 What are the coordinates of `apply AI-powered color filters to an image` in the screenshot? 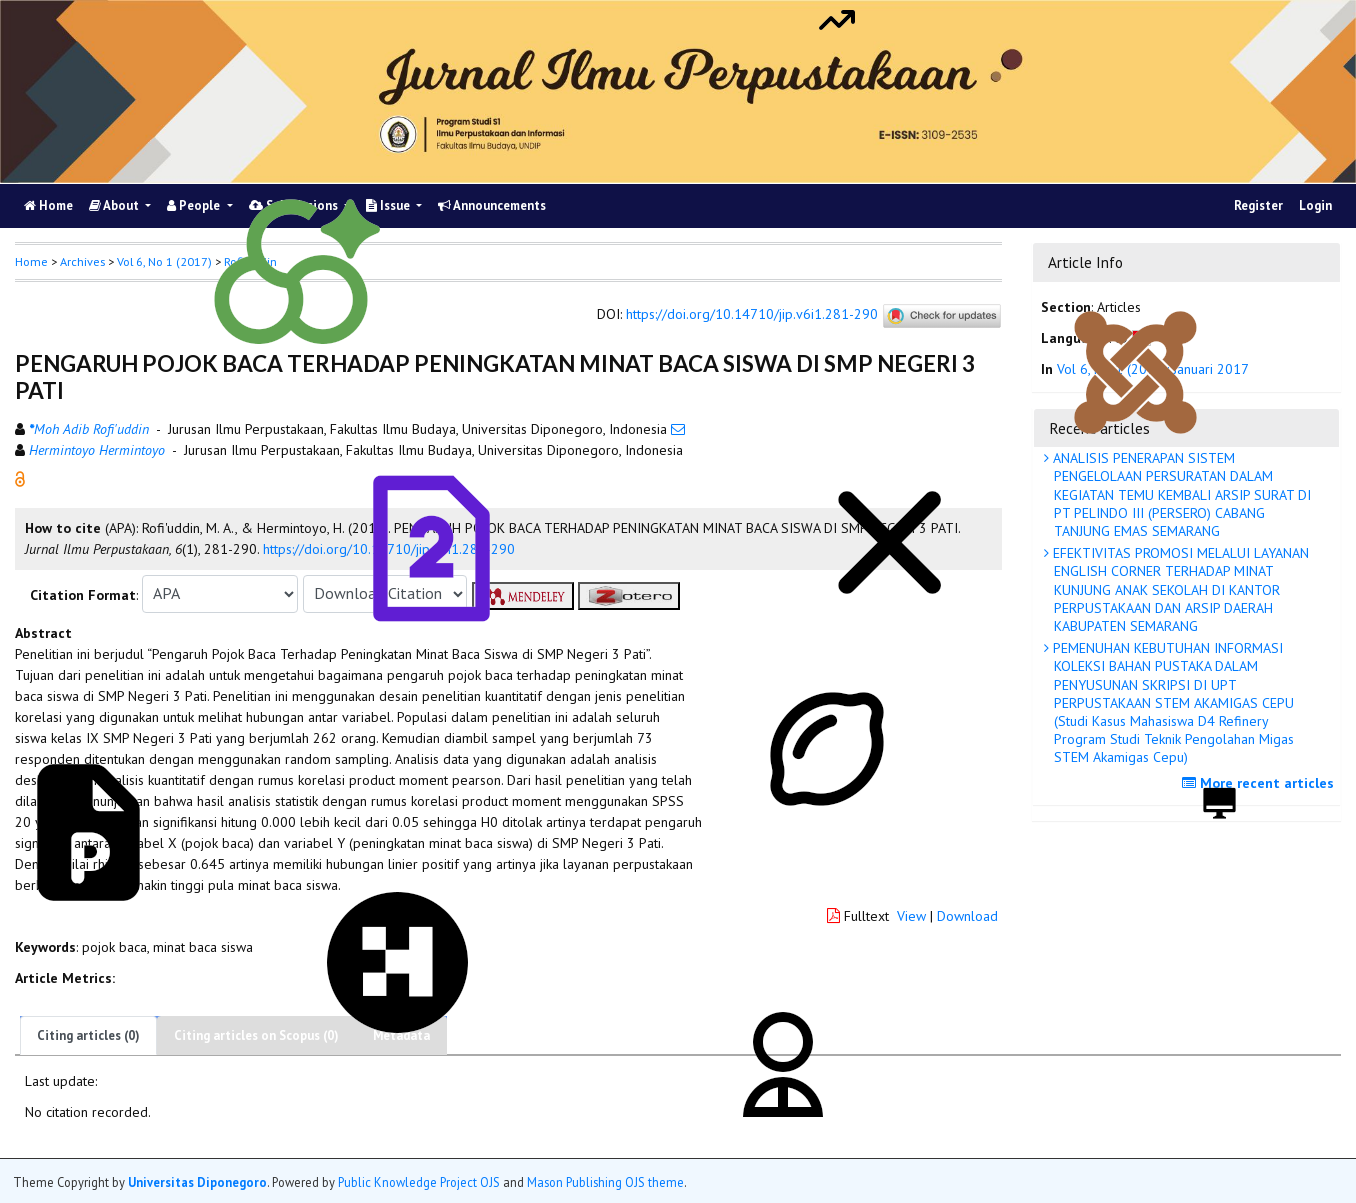 It's located at (291, 281).